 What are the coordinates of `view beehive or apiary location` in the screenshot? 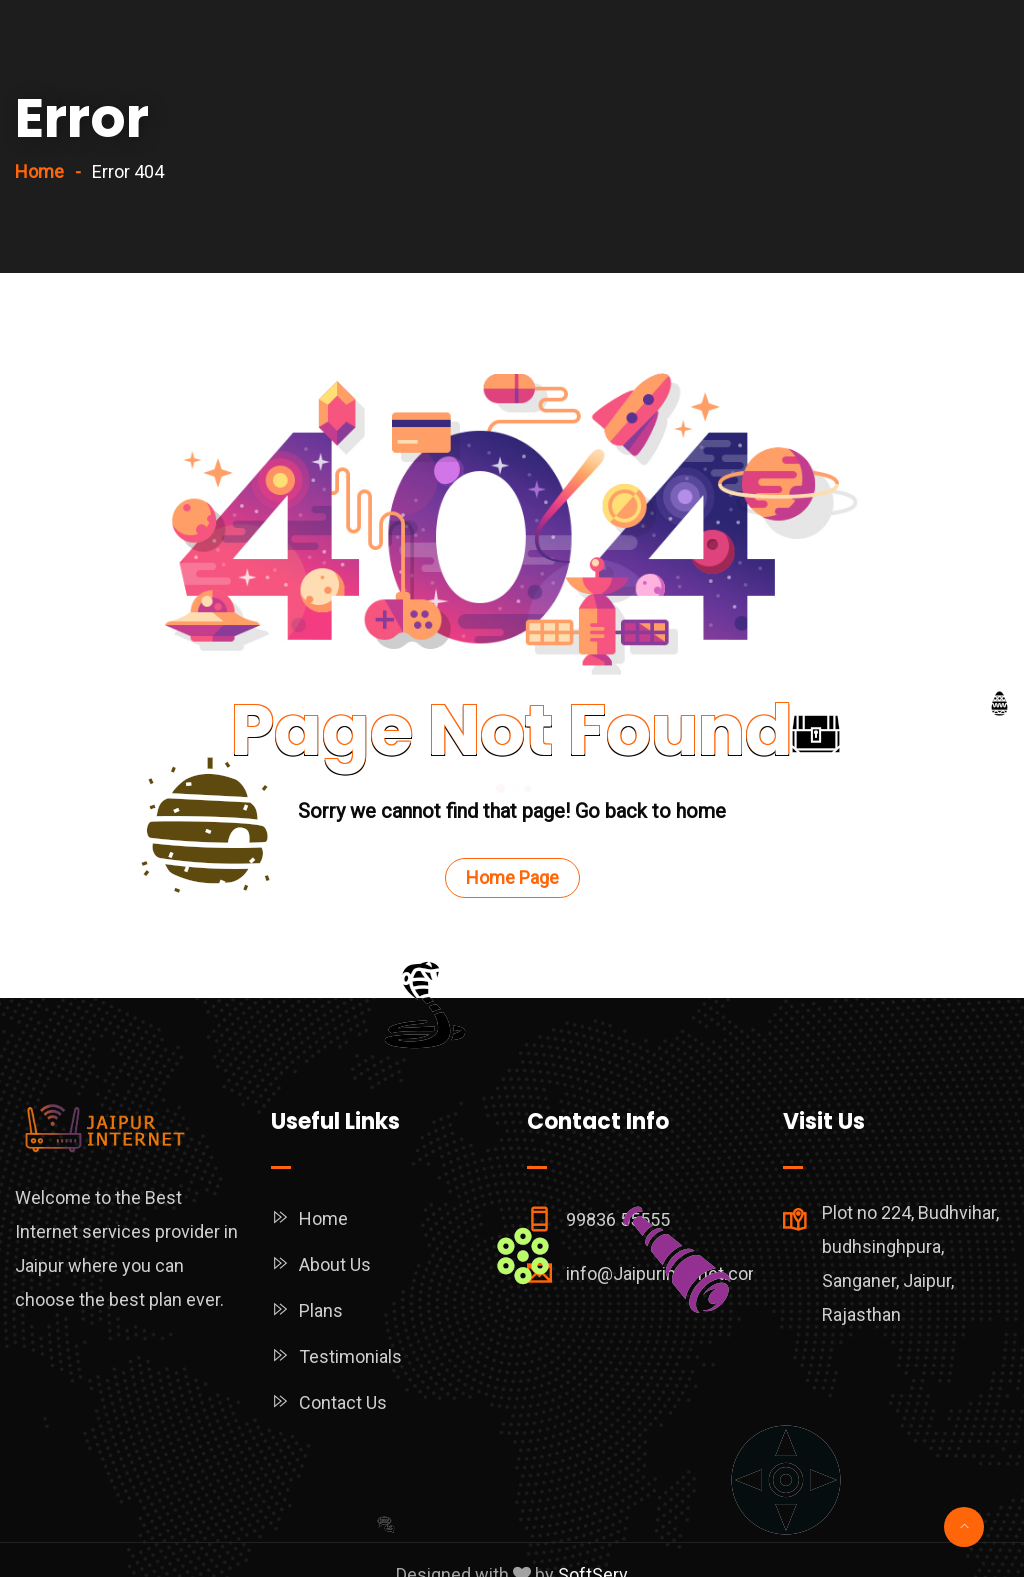 It's located at (208, 824).